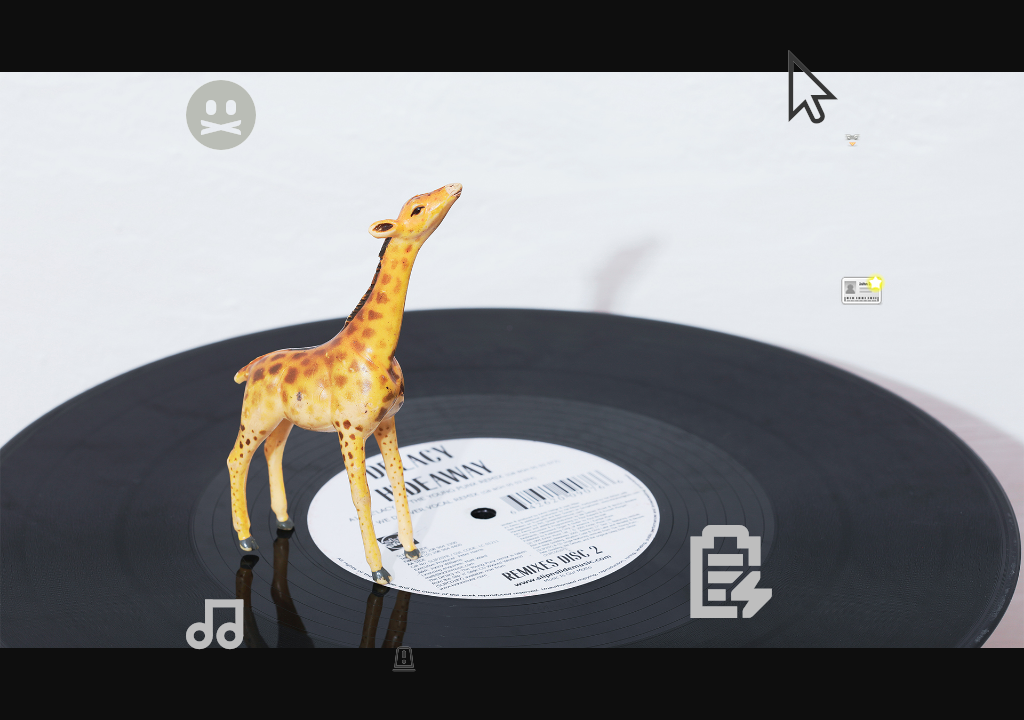 This screenshot has height=720, width=1024. Describe the element at coordinates (852, 138) in the screenshot. I see `insert a hyperlink into content` at that location.